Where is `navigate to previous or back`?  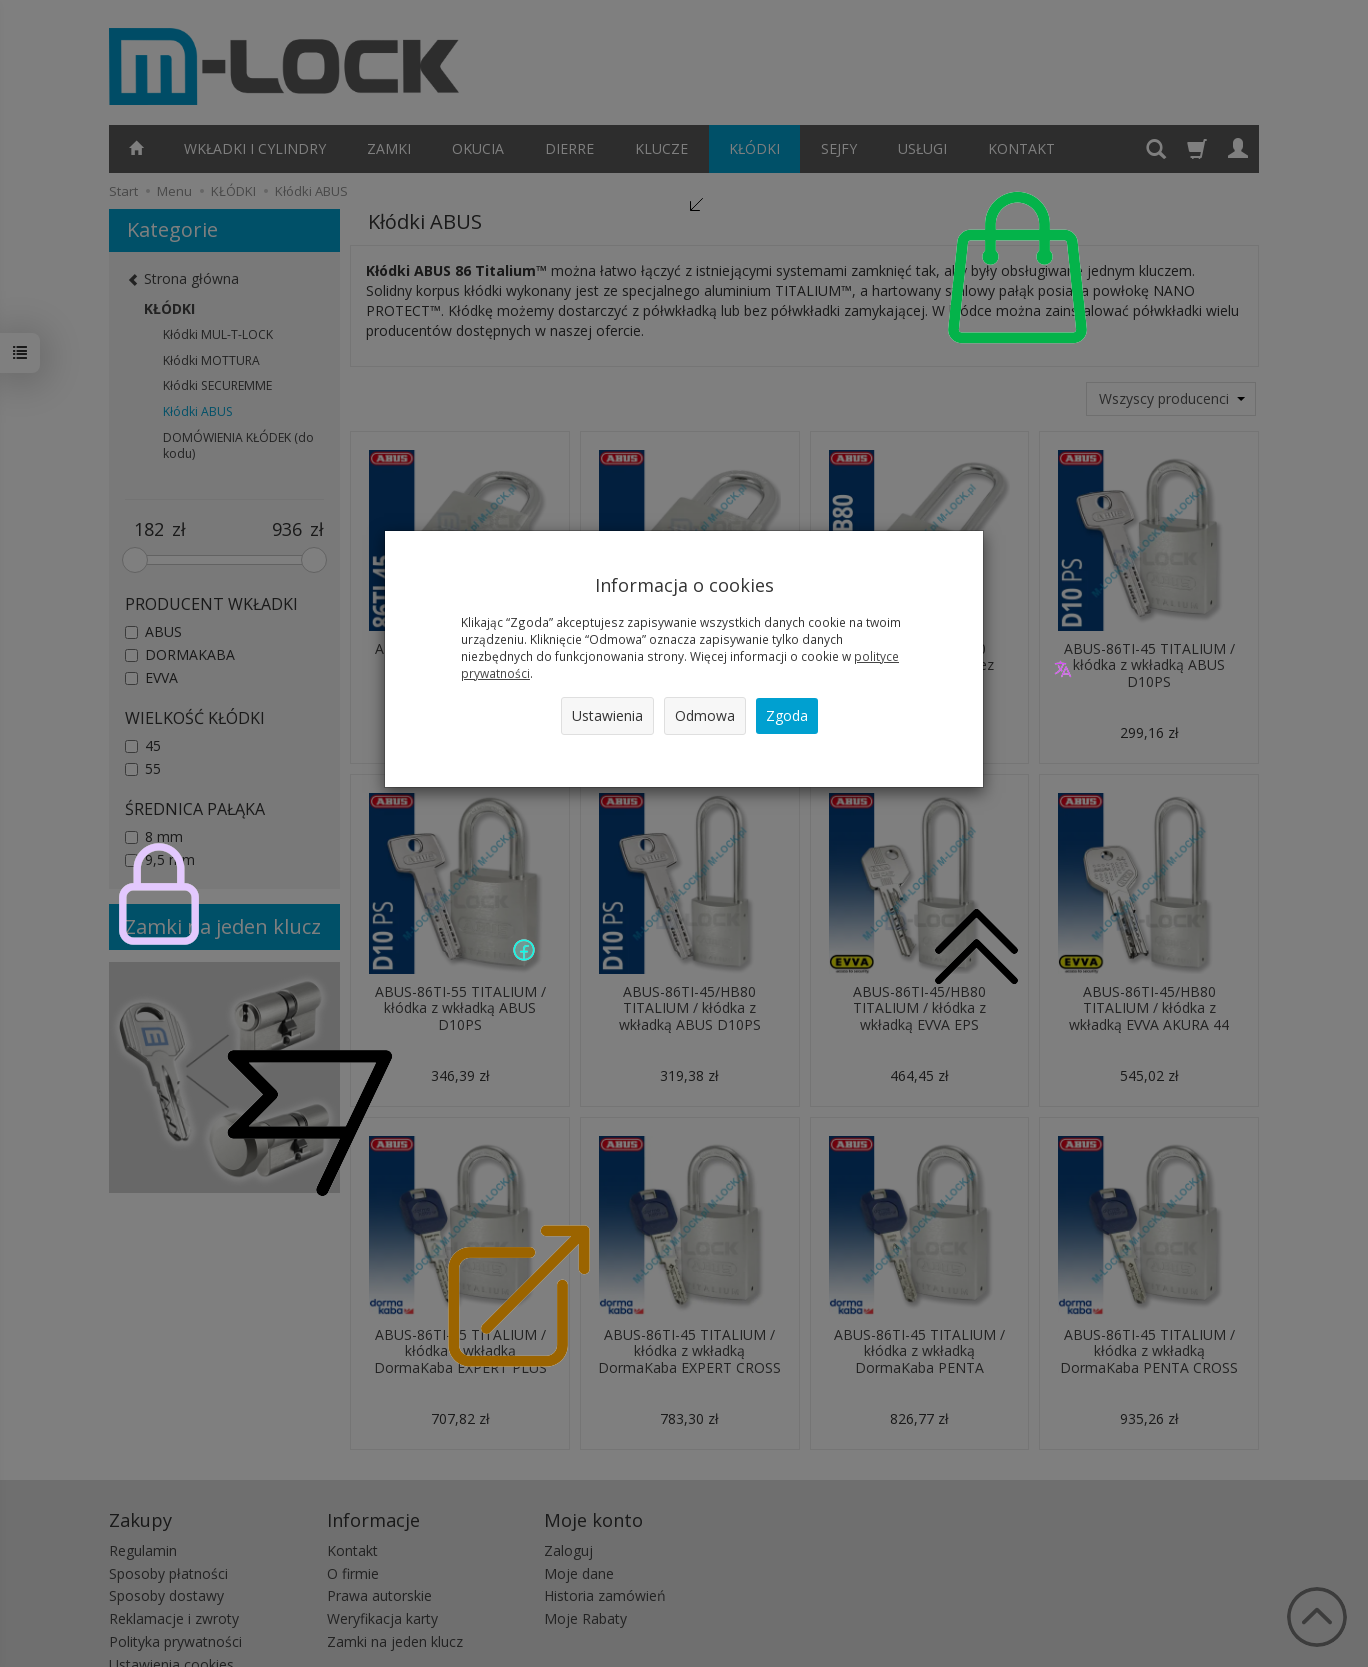
navigate to previous or back is located at coordinates (696, 204).